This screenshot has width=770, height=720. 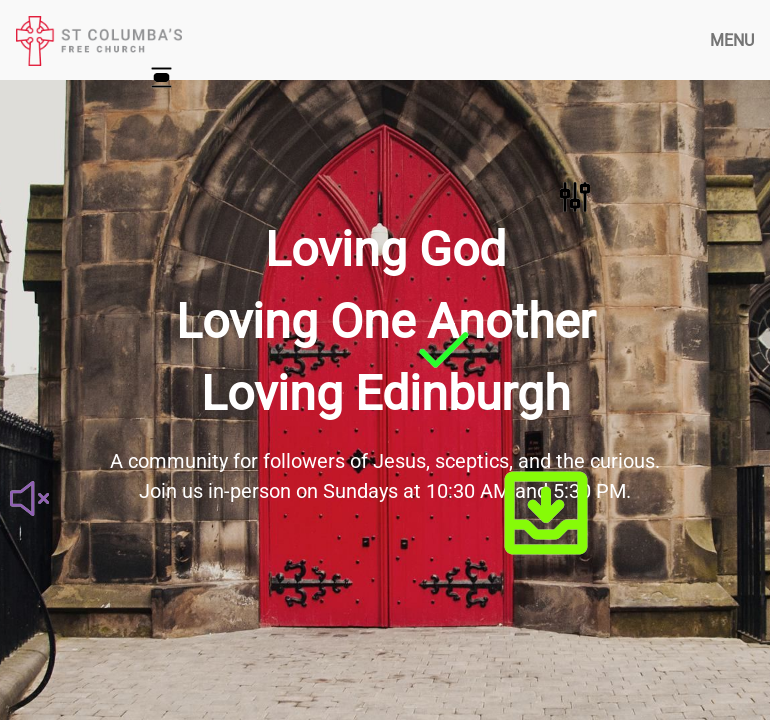 I want to click on mute audio, so click(x=27, y=498).